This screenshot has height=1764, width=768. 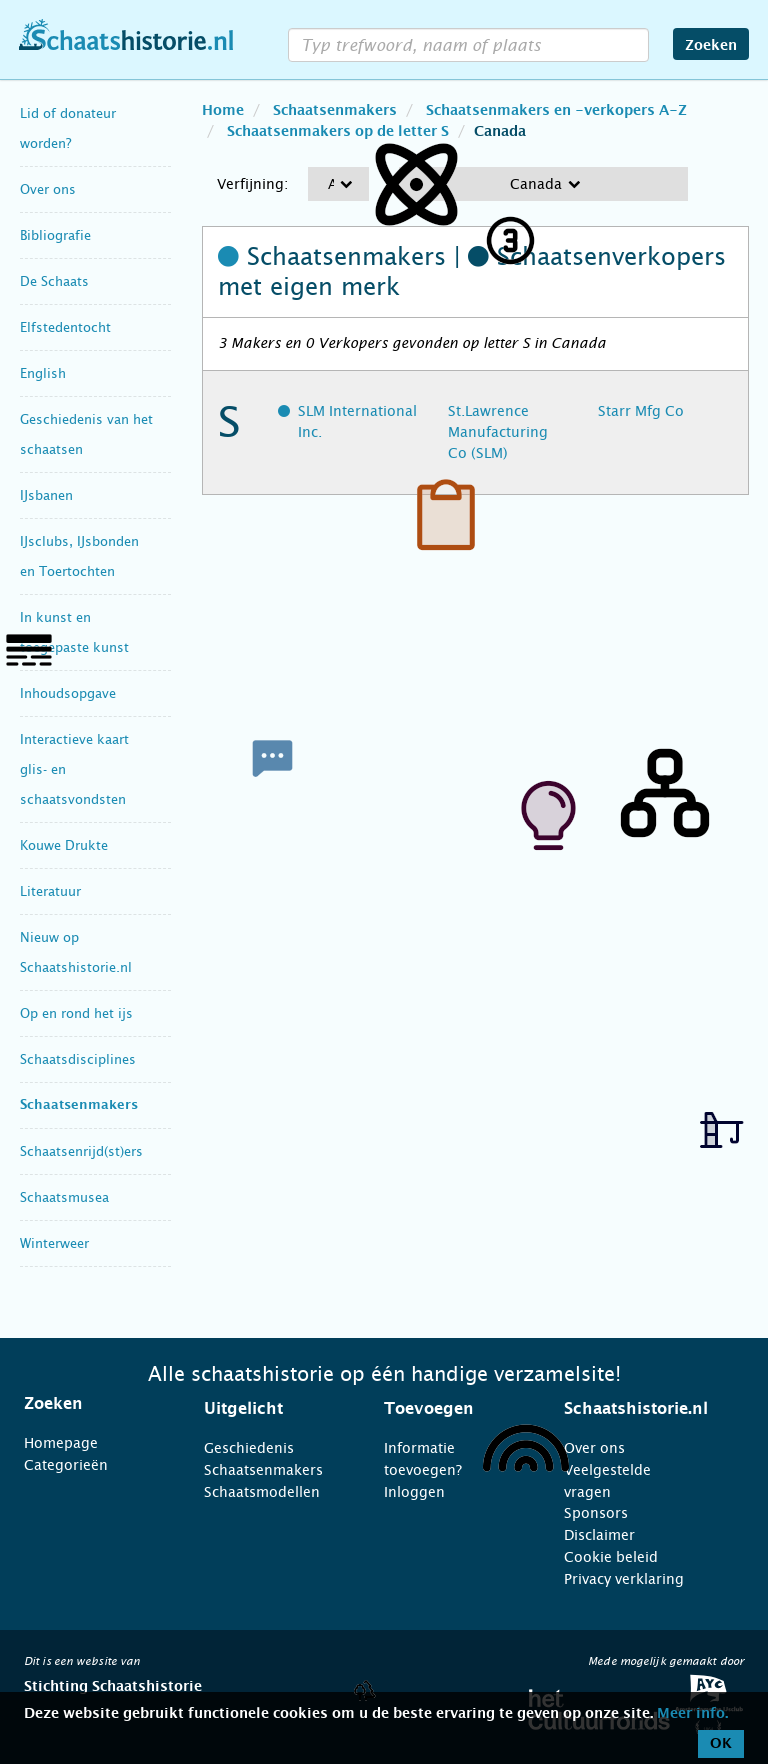 What do you see at coordinates (548, 815) in the screenshot?
I see `access tips or helpful suggestions` at bounding box center [548, 815].